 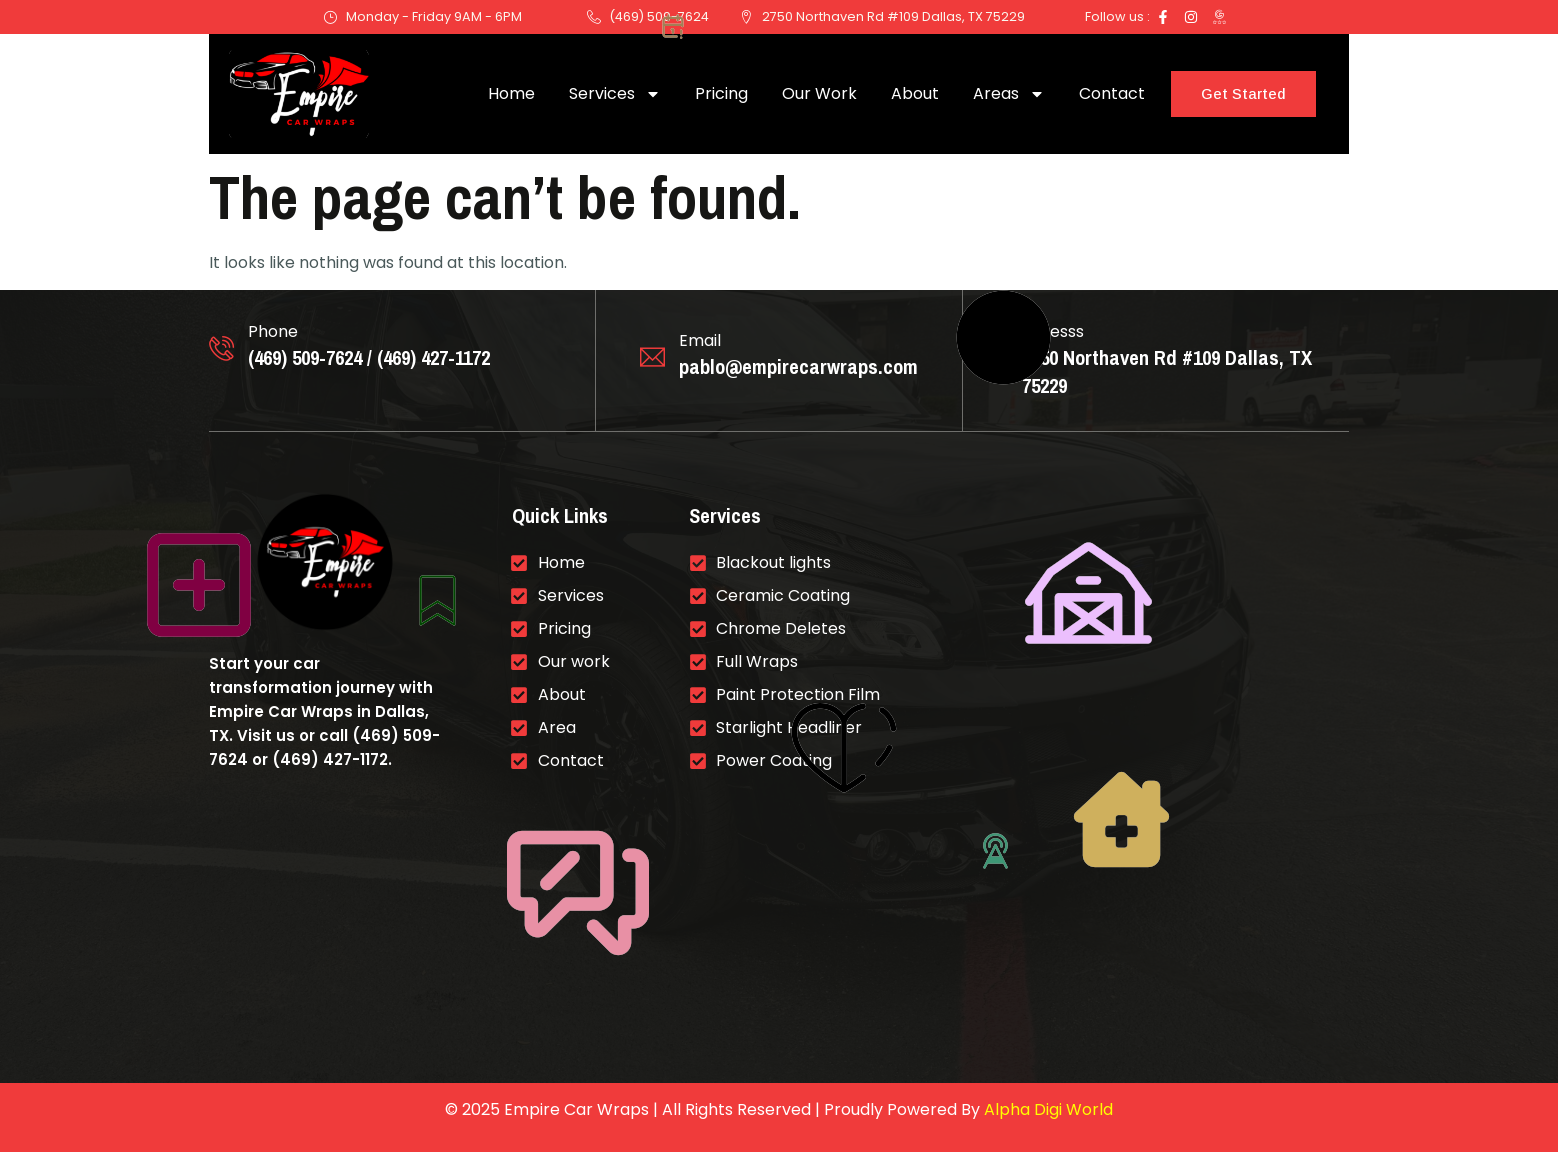 What do you see at coordinates (1088, 601) in the screenshot?
I see `access farm or agricultural settings` at bounding box center [1088, 601].